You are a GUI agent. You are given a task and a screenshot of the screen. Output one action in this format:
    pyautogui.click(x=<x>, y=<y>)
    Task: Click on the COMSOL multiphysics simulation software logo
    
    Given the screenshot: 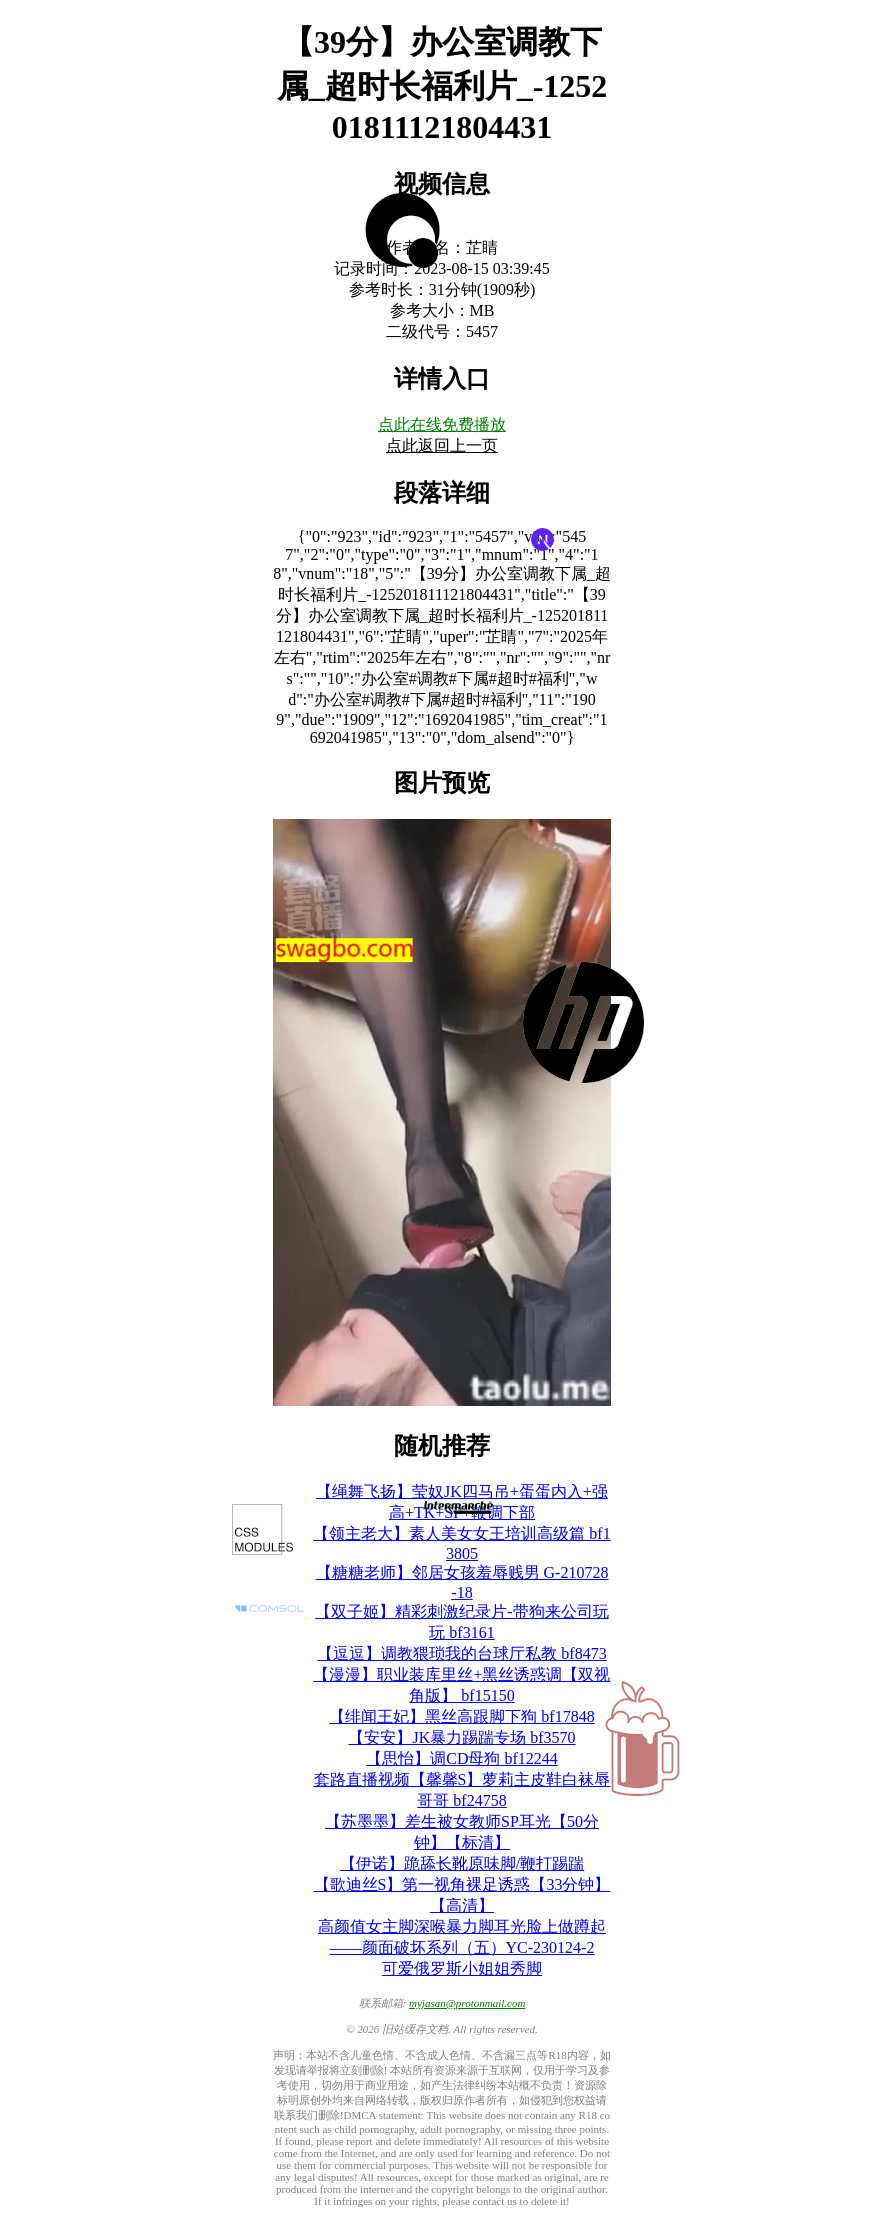 What is the action you would take?
    pyautogui.click(x=269, y=1608)
    